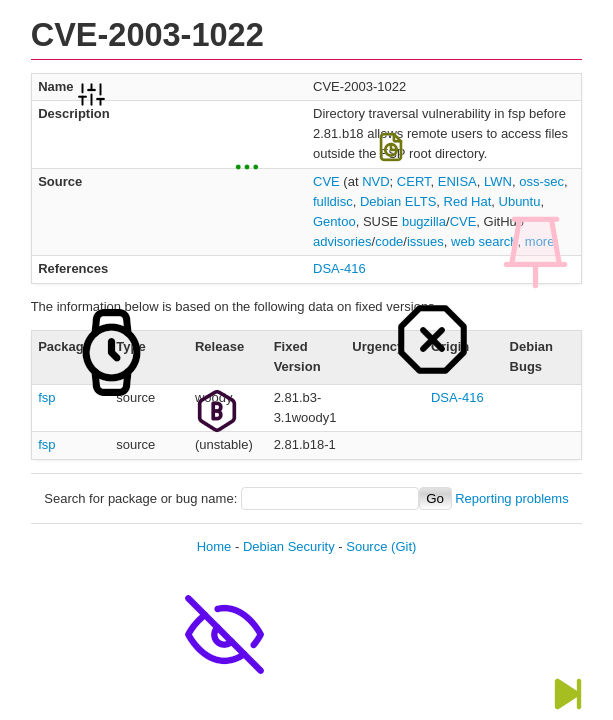 This screenshot has width=613, height=720. Describe the element at coordinates (91, 94) in the screenshot. I see `adjust settings or preferences` at that location.